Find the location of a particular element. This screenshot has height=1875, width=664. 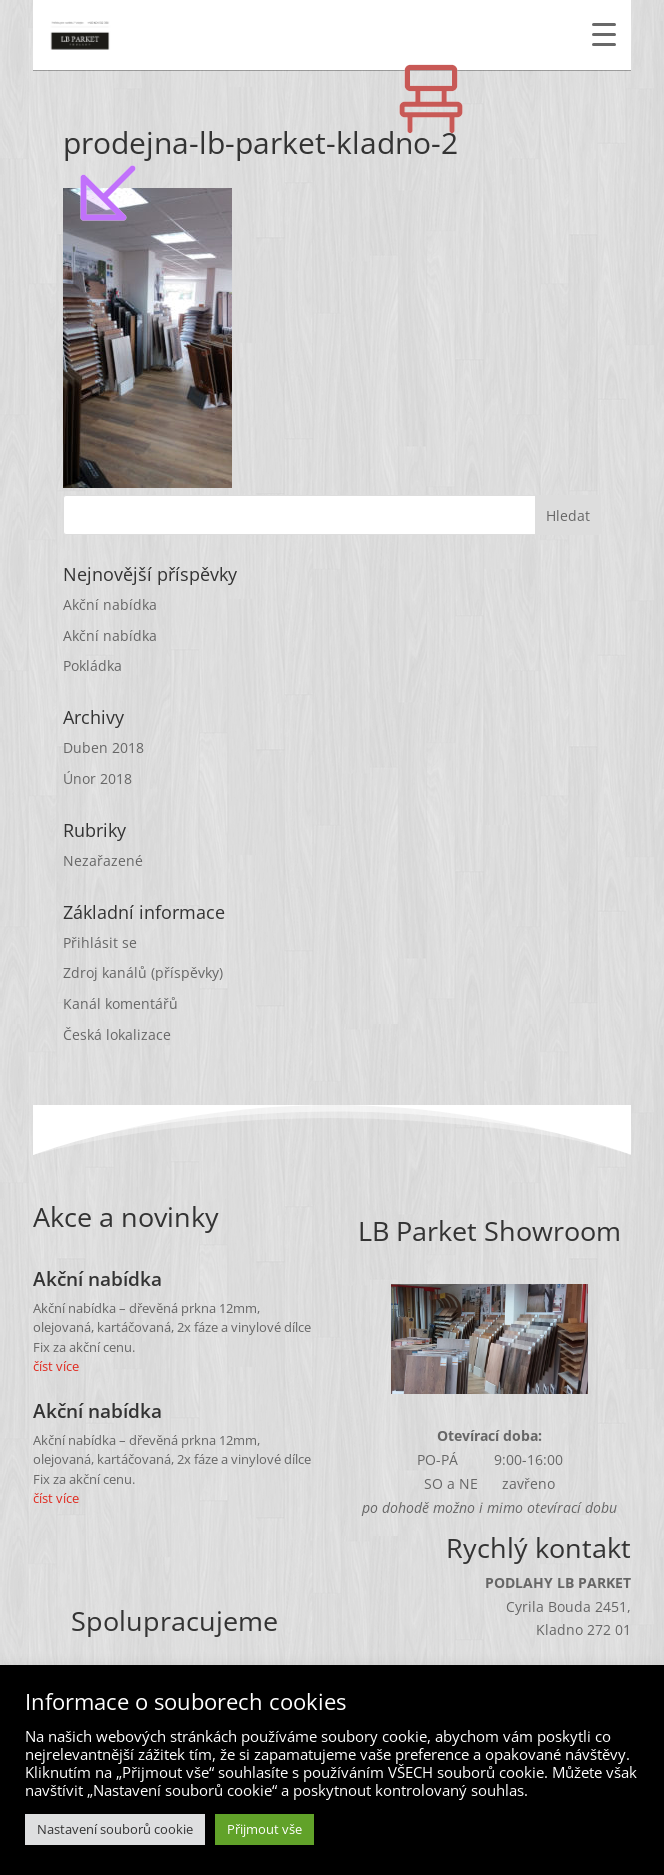

browse furniture or seating options is located at coordinates (431, 99).